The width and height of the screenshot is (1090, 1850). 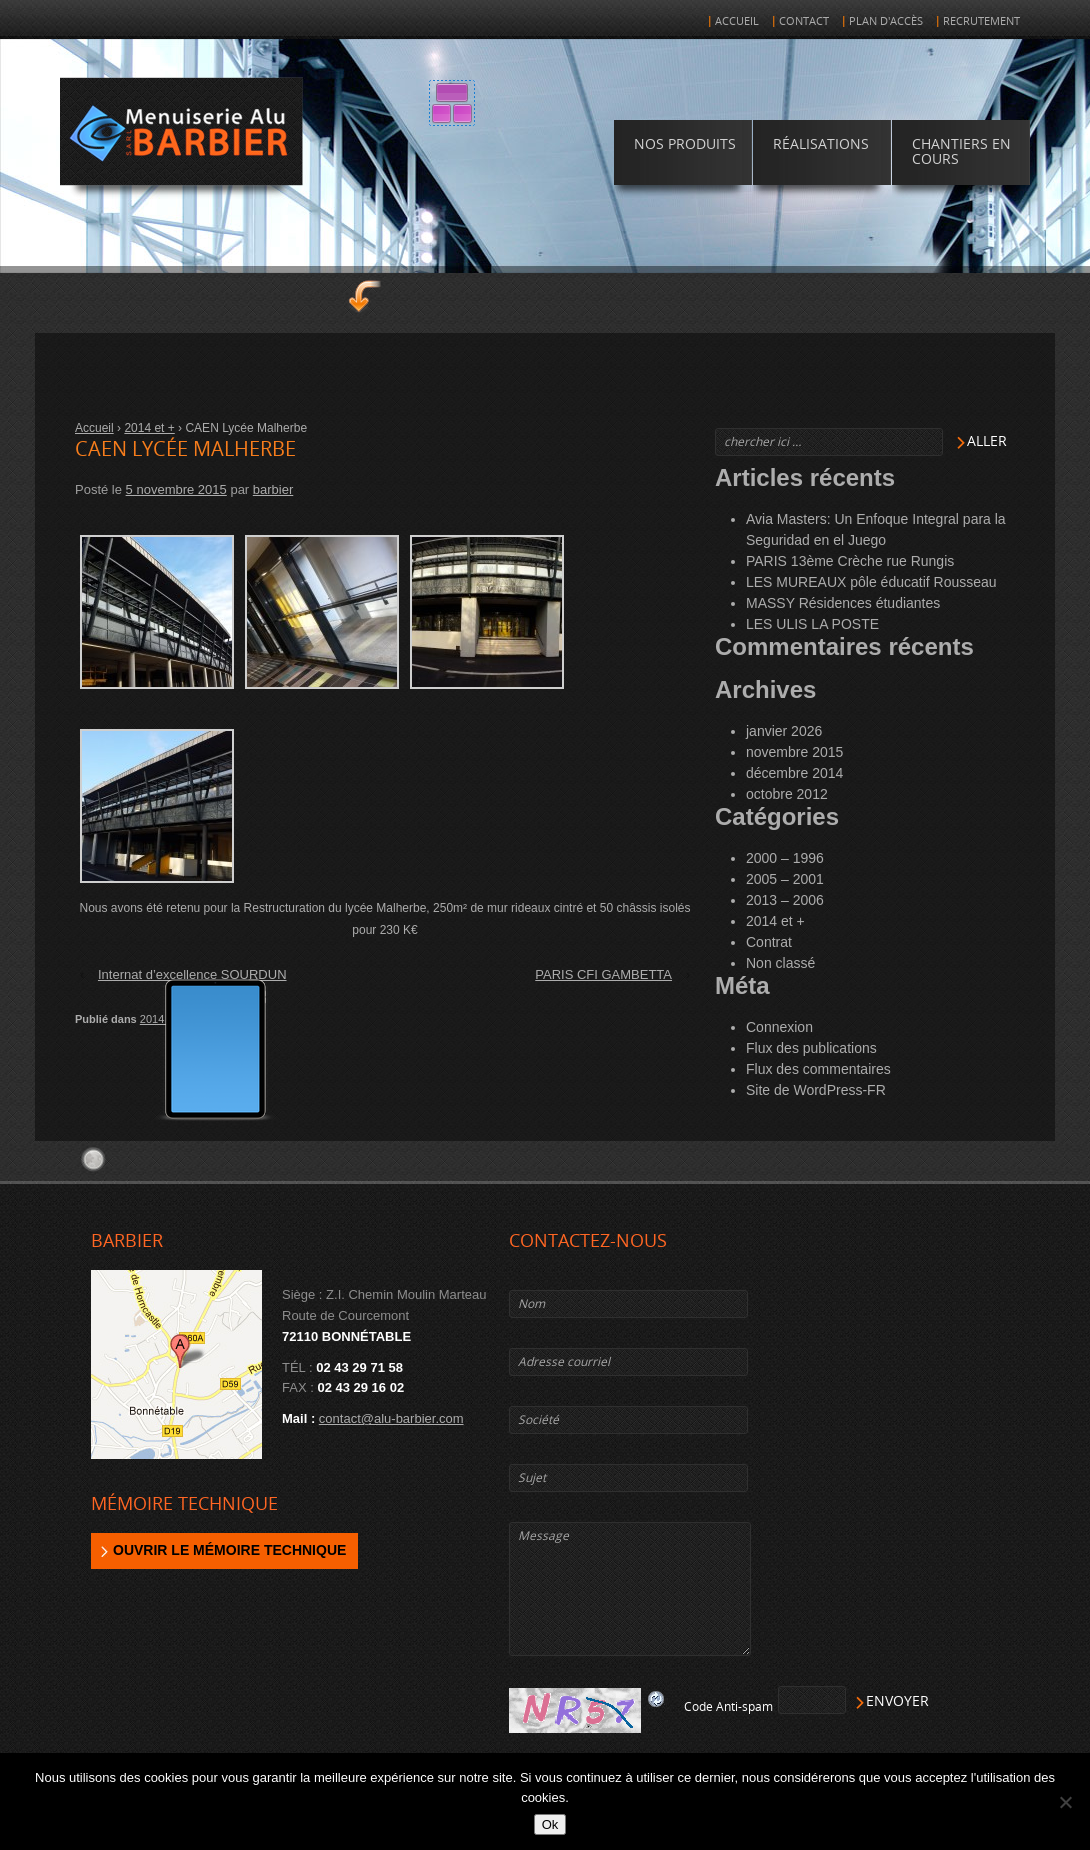 What do you see at coordinates (93, 1159) in the screenshot?
I see `indicates clear weather conditions at night` at bounding box center [93, 1159].